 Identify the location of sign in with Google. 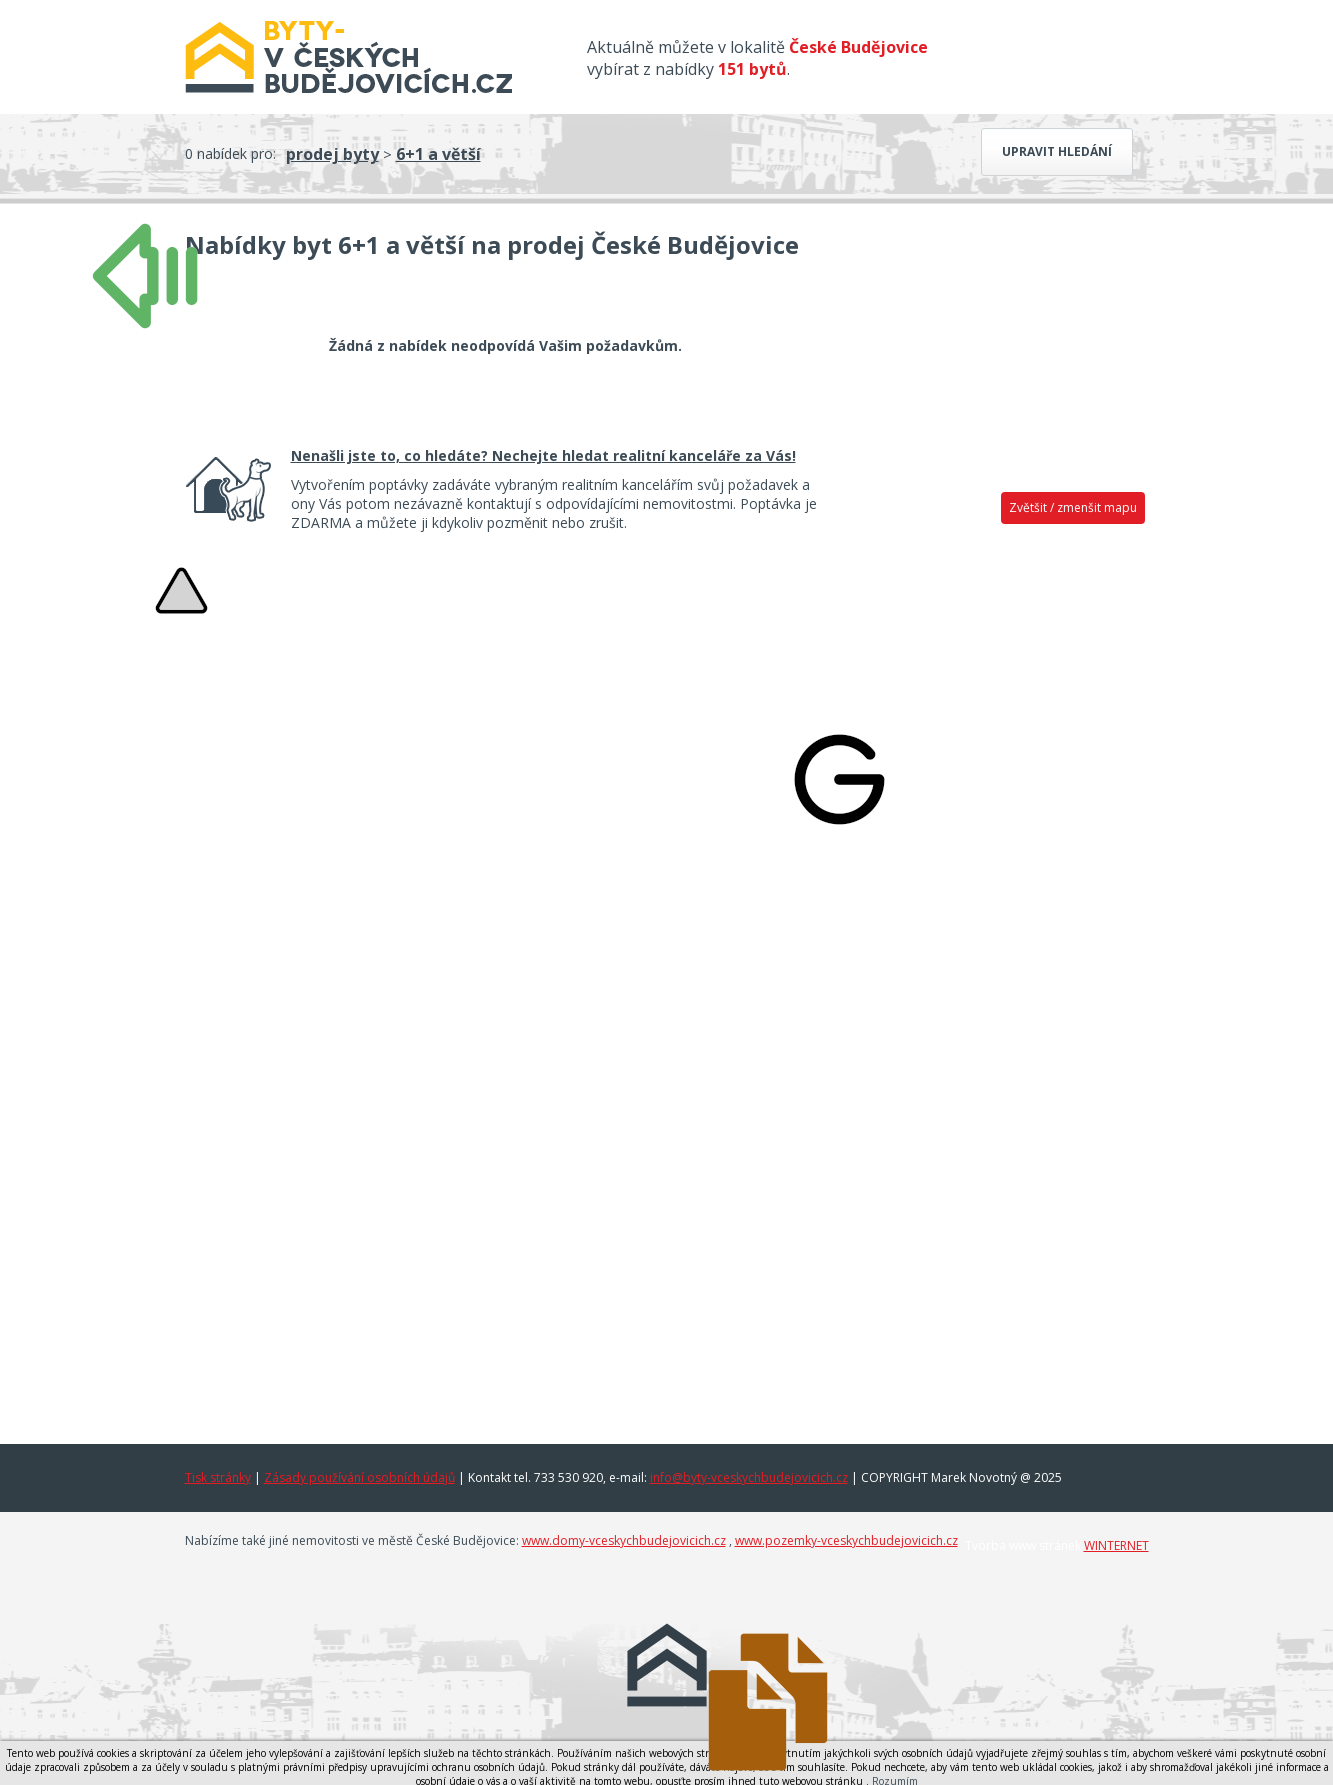
(839, 779).